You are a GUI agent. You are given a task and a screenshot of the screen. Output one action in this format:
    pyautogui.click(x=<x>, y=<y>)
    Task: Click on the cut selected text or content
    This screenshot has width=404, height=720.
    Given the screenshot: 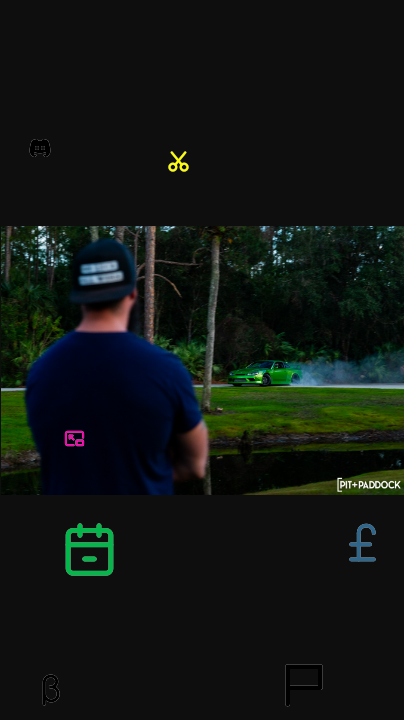 What is the action you would take?
    pyautogui.click(x=178, y=161)
    